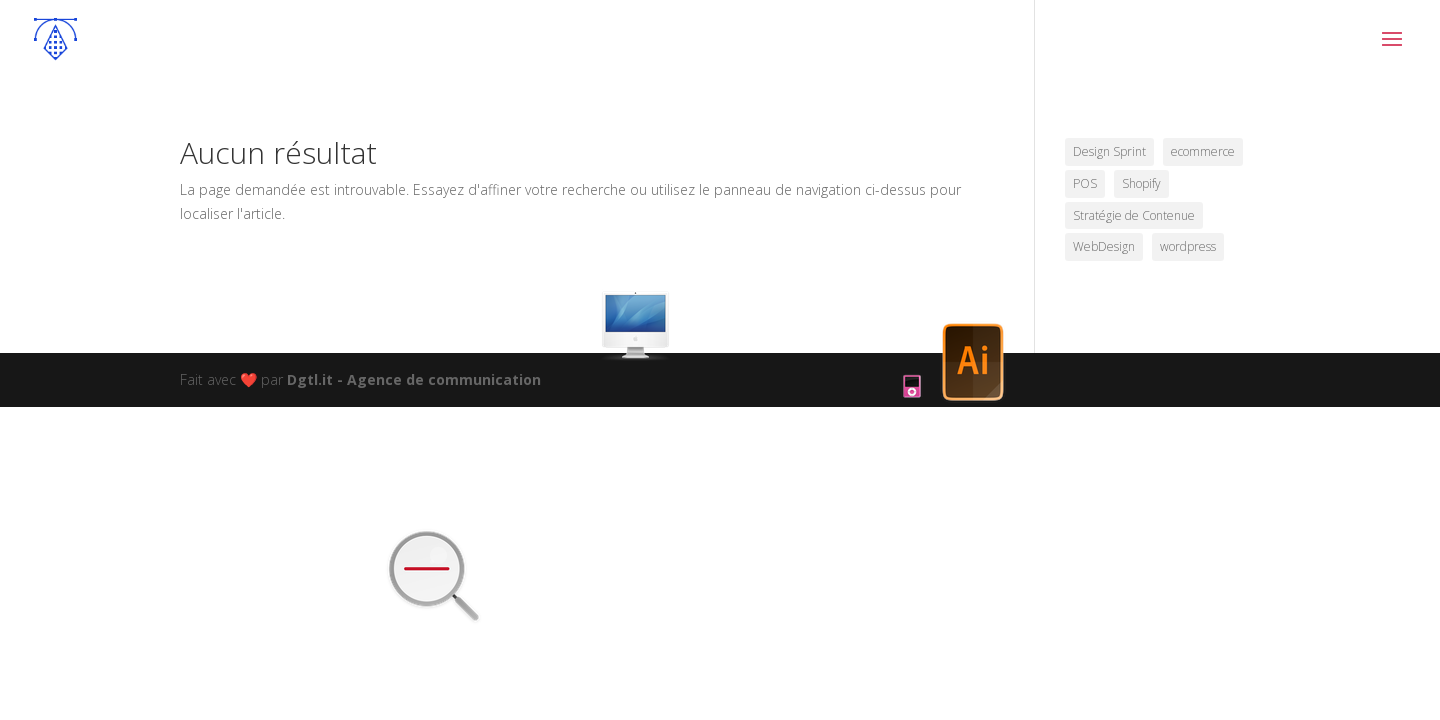  Describe the element at coordinates (635, 319) in the screenshot. I see `represents an iMac device in system settings` at that location.